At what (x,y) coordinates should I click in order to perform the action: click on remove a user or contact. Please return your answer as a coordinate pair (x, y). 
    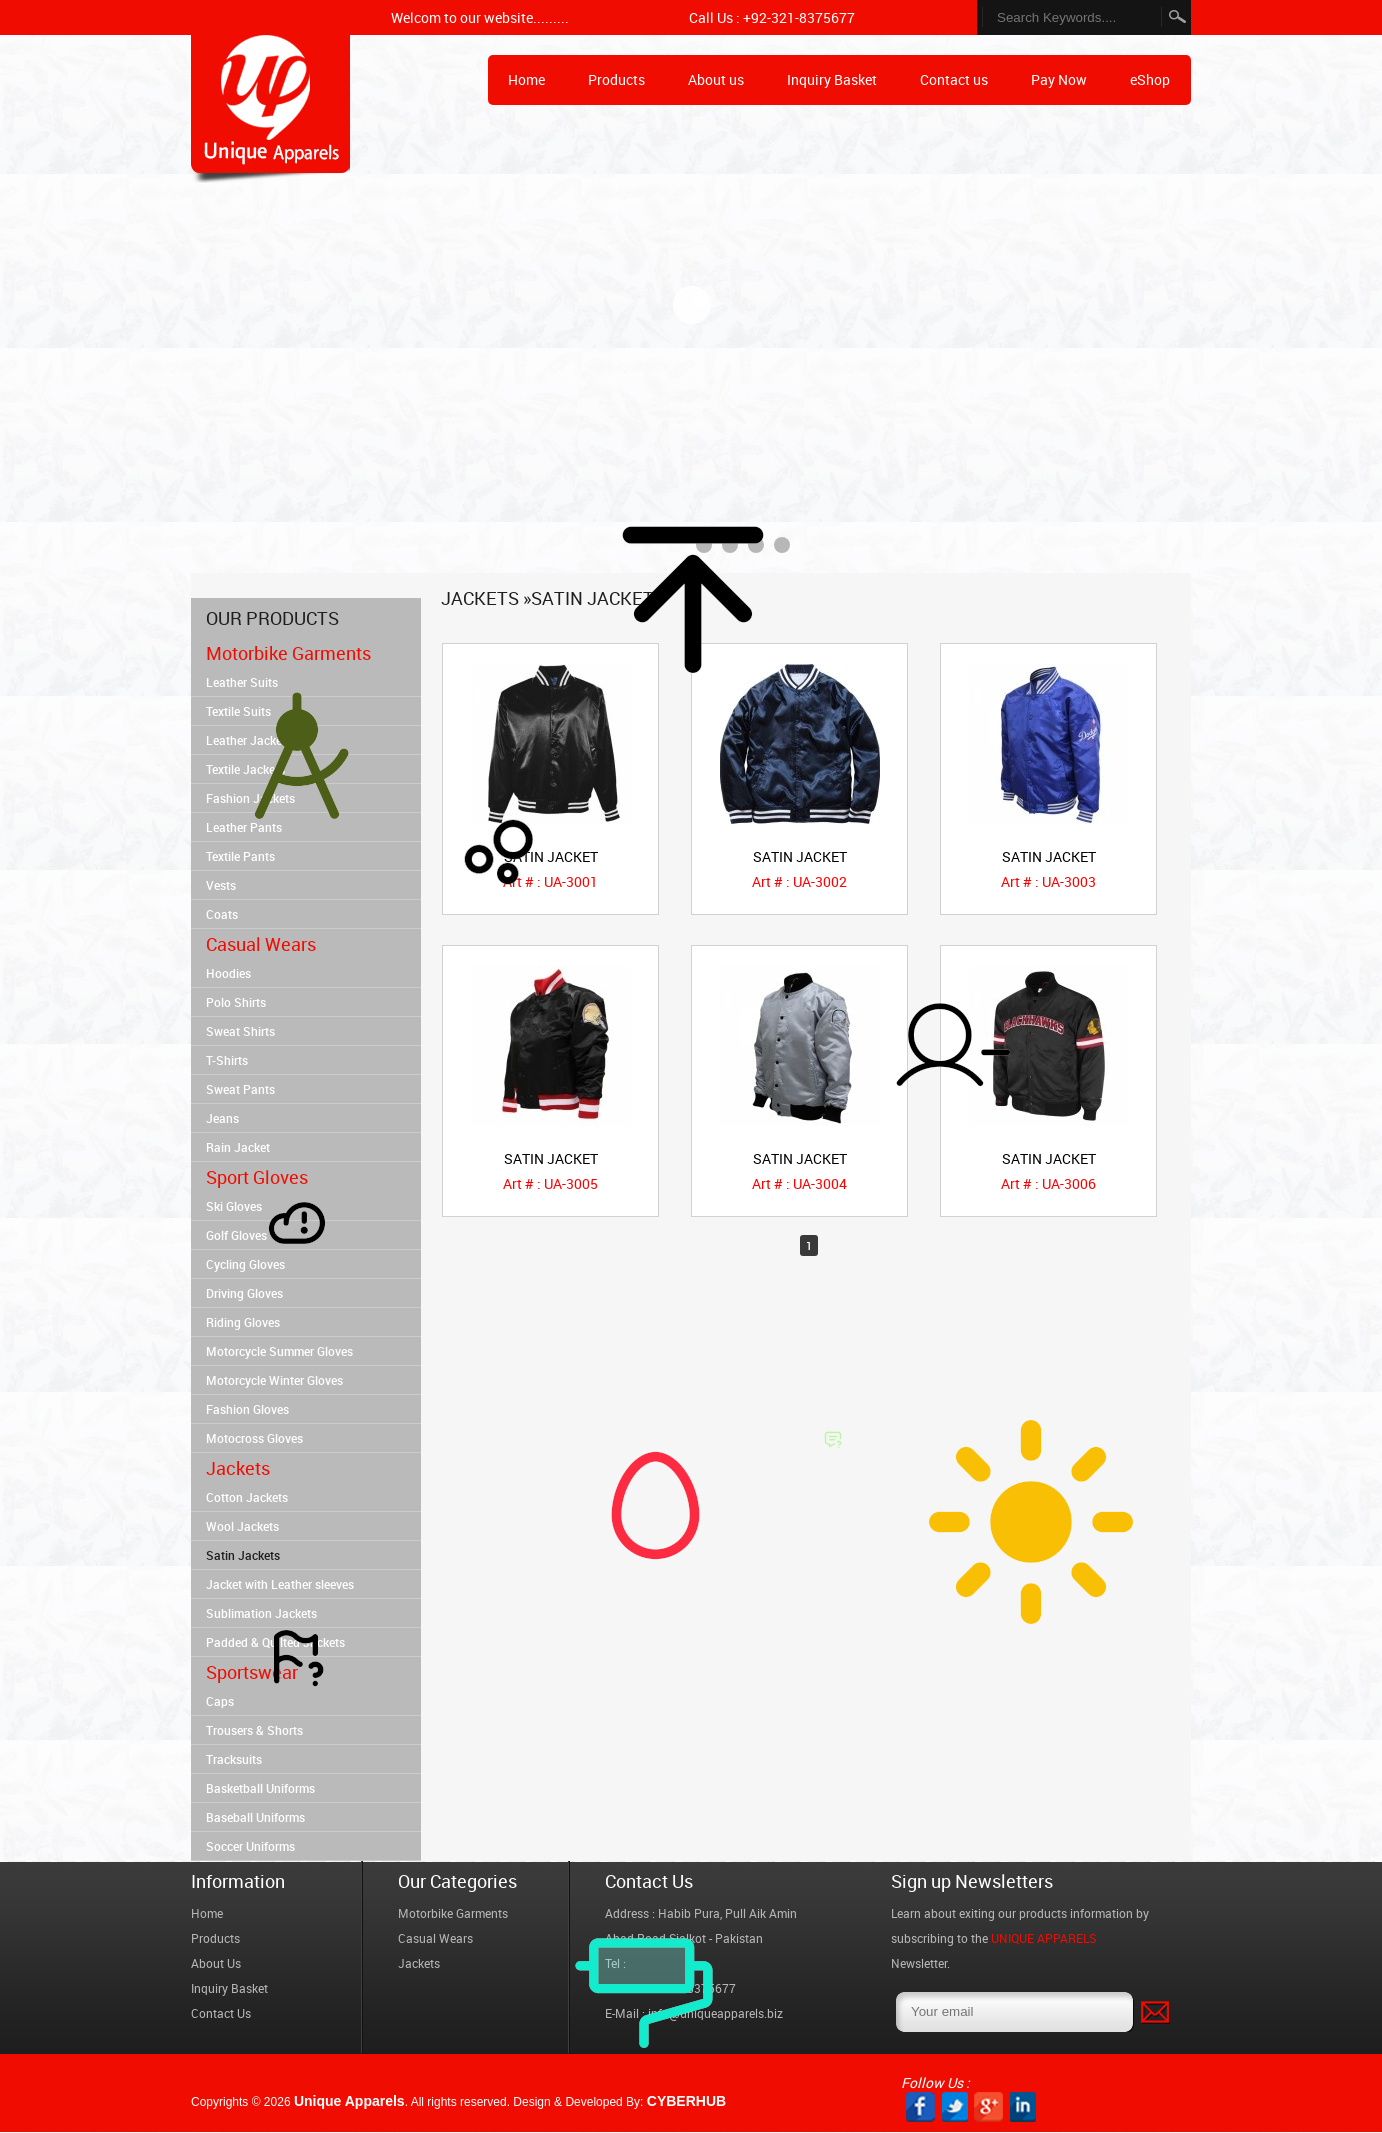
    Looking at the image, I should click on (949, 1048).